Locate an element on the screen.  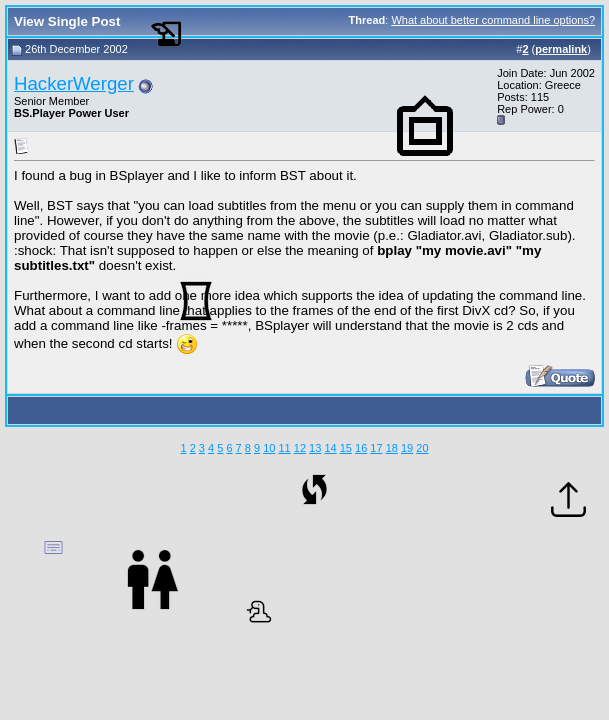
switch to vertical panorama capture mode is located at coordinates (196, 301).